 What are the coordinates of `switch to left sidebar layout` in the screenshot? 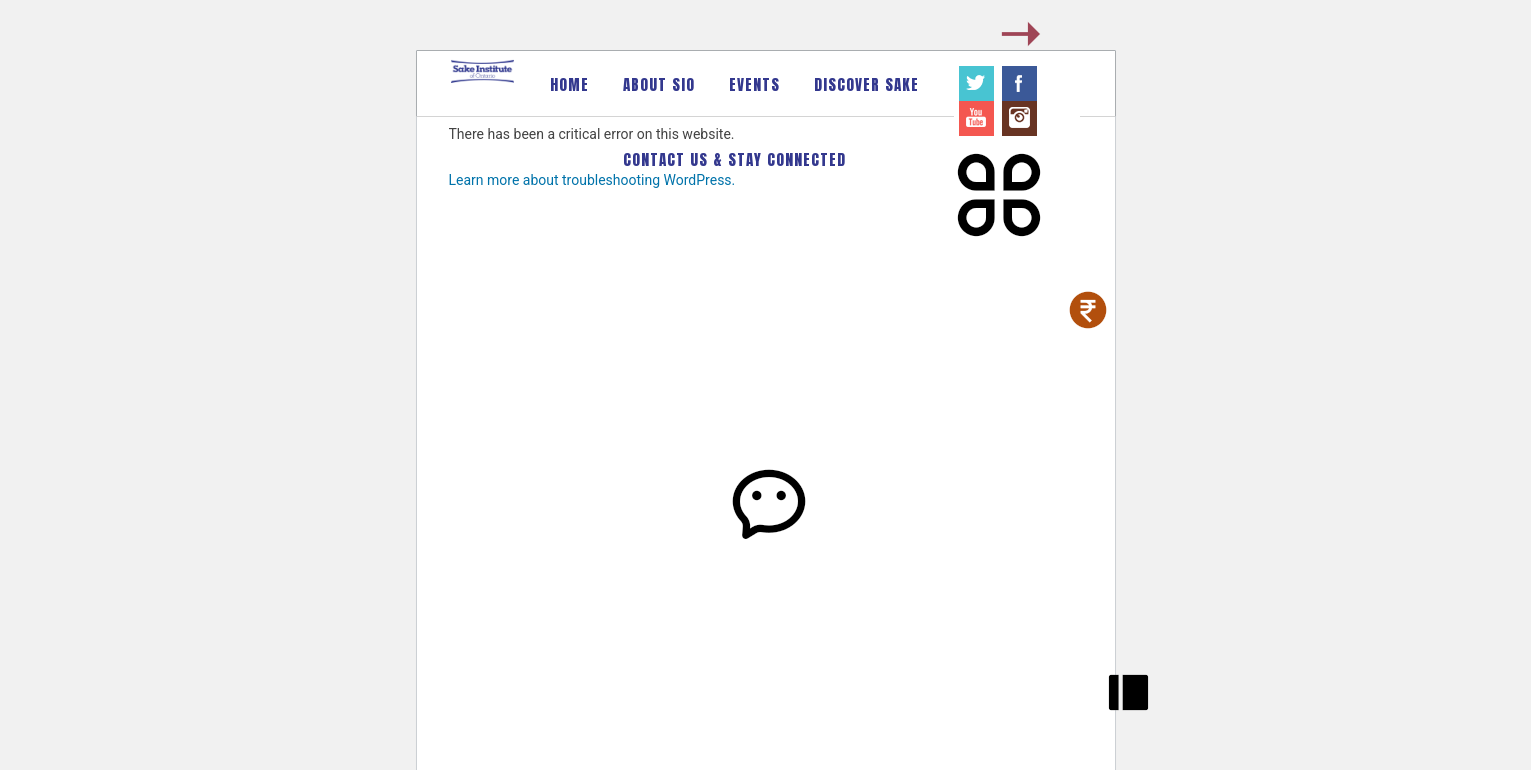 It's located at (1128, 692).